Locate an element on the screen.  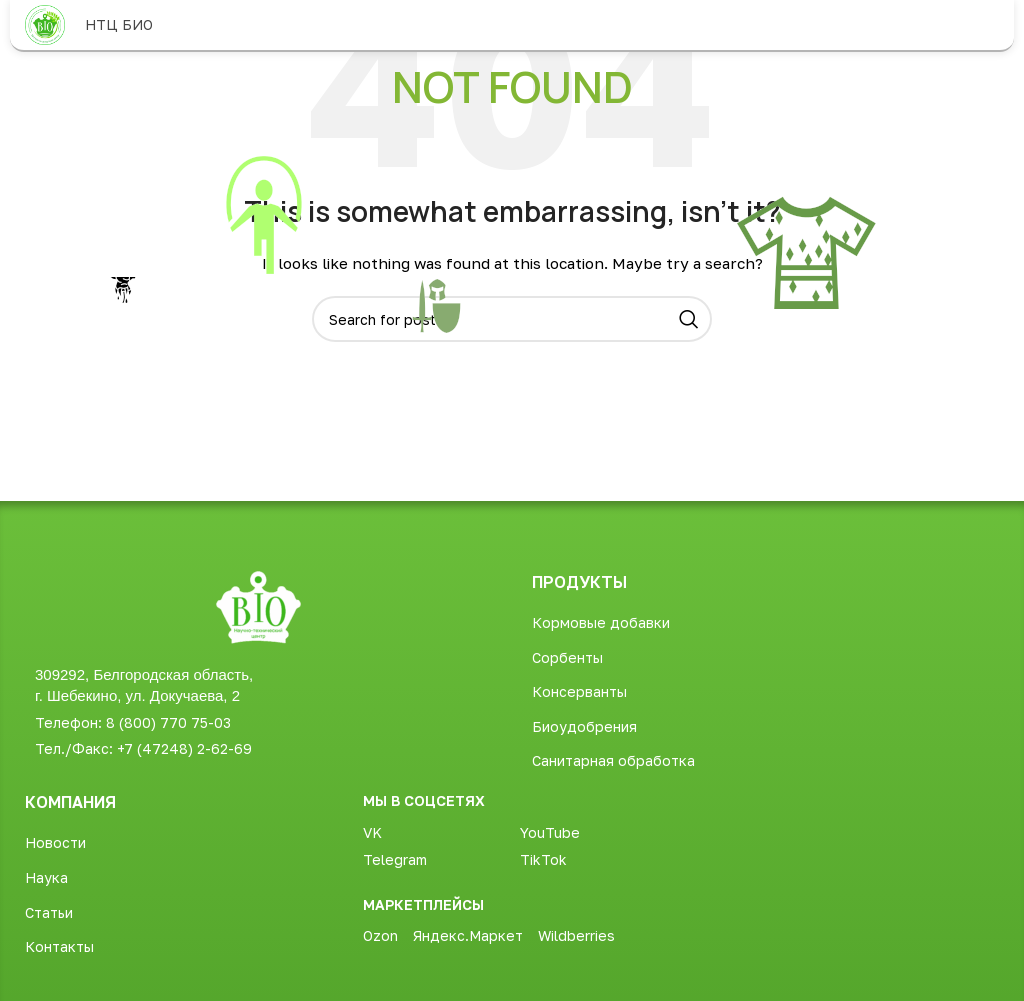
access jump rope workout or exercise is located at coordinates (264, 215).